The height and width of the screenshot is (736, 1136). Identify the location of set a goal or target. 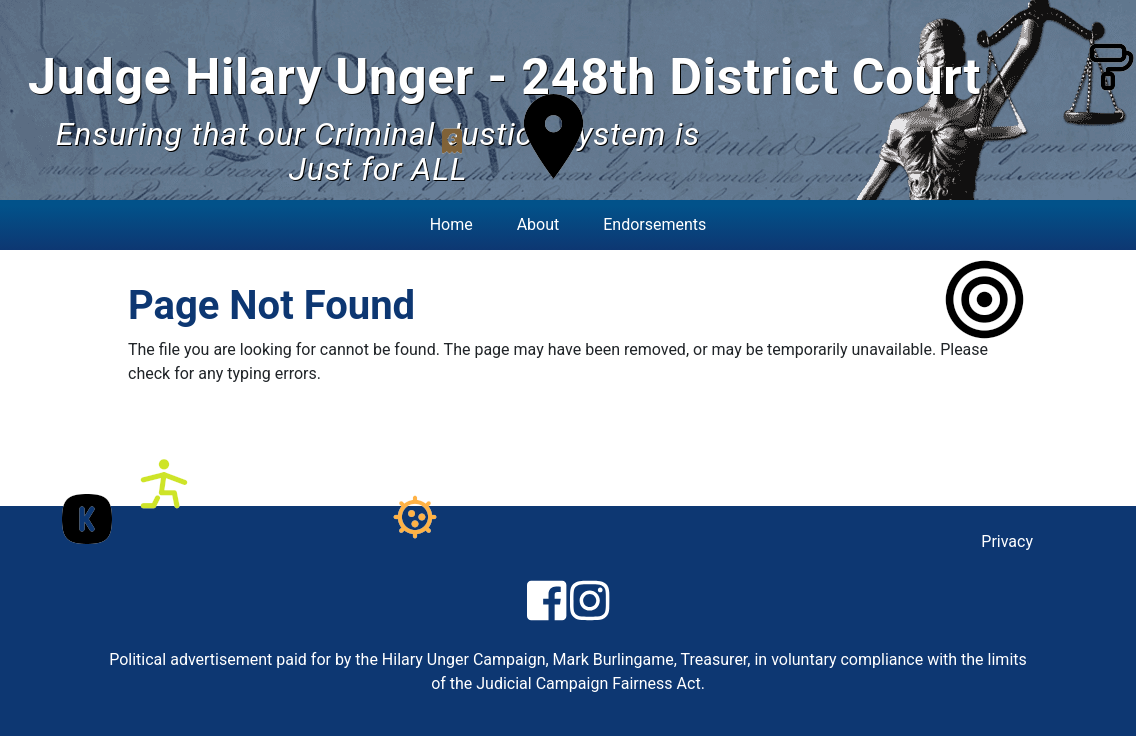
(984, 299).